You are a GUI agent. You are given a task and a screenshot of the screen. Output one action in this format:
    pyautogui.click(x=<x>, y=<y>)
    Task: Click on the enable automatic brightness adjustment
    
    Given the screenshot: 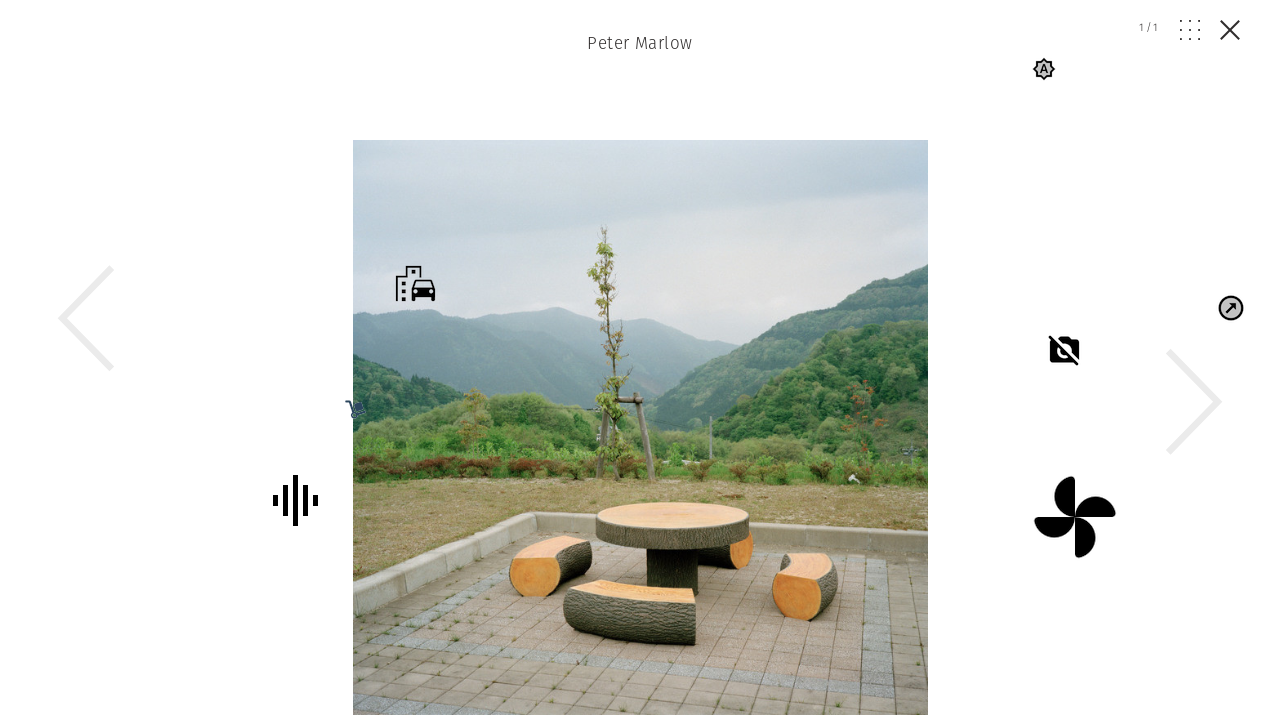 What is the action you would take?
    pyautogui.click(x=1044, y=69)
    